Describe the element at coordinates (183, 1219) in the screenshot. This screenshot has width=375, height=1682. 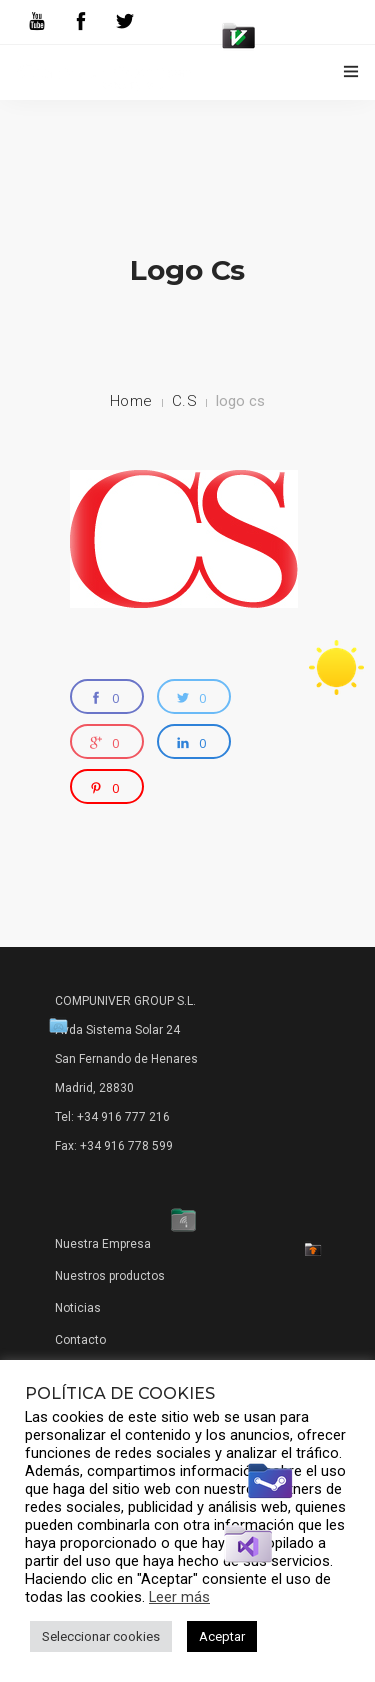
I see `open insync cloud sync folder` at that location.